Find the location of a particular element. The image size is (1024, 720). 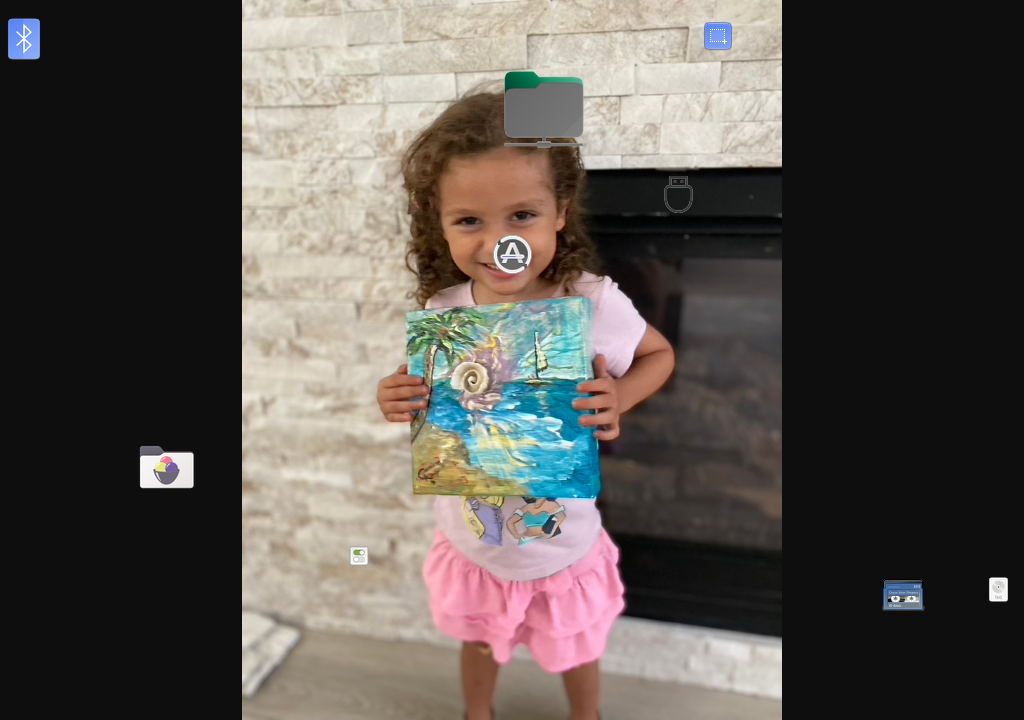

take a screenshot is located at coordinates (718, 36).